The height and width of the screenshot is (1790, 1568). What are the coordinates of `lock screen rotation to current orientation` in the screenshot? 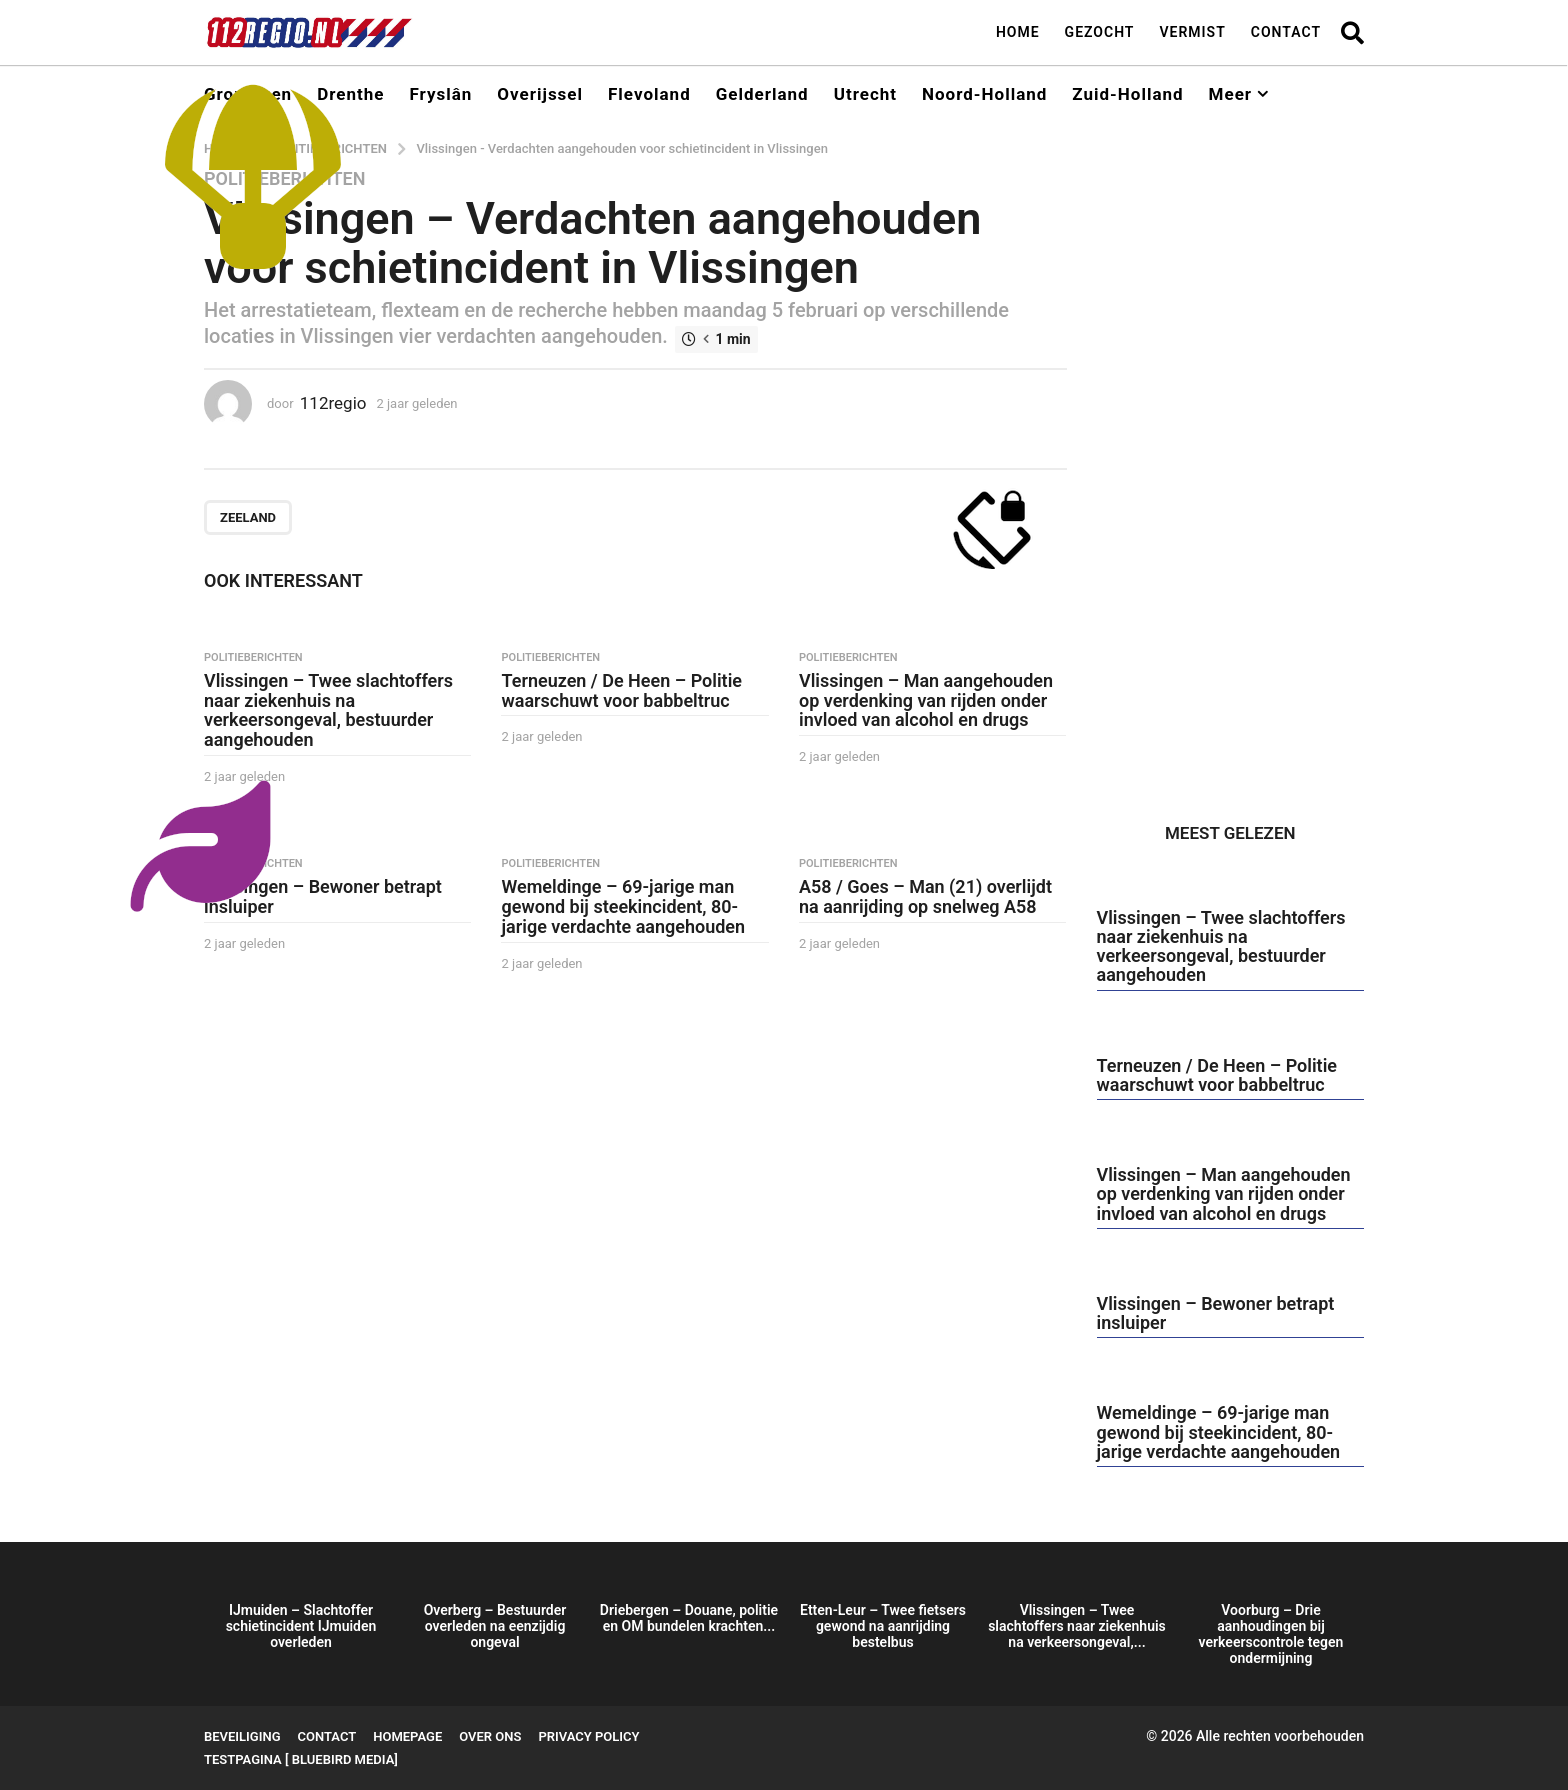 It's located at (994, 528).